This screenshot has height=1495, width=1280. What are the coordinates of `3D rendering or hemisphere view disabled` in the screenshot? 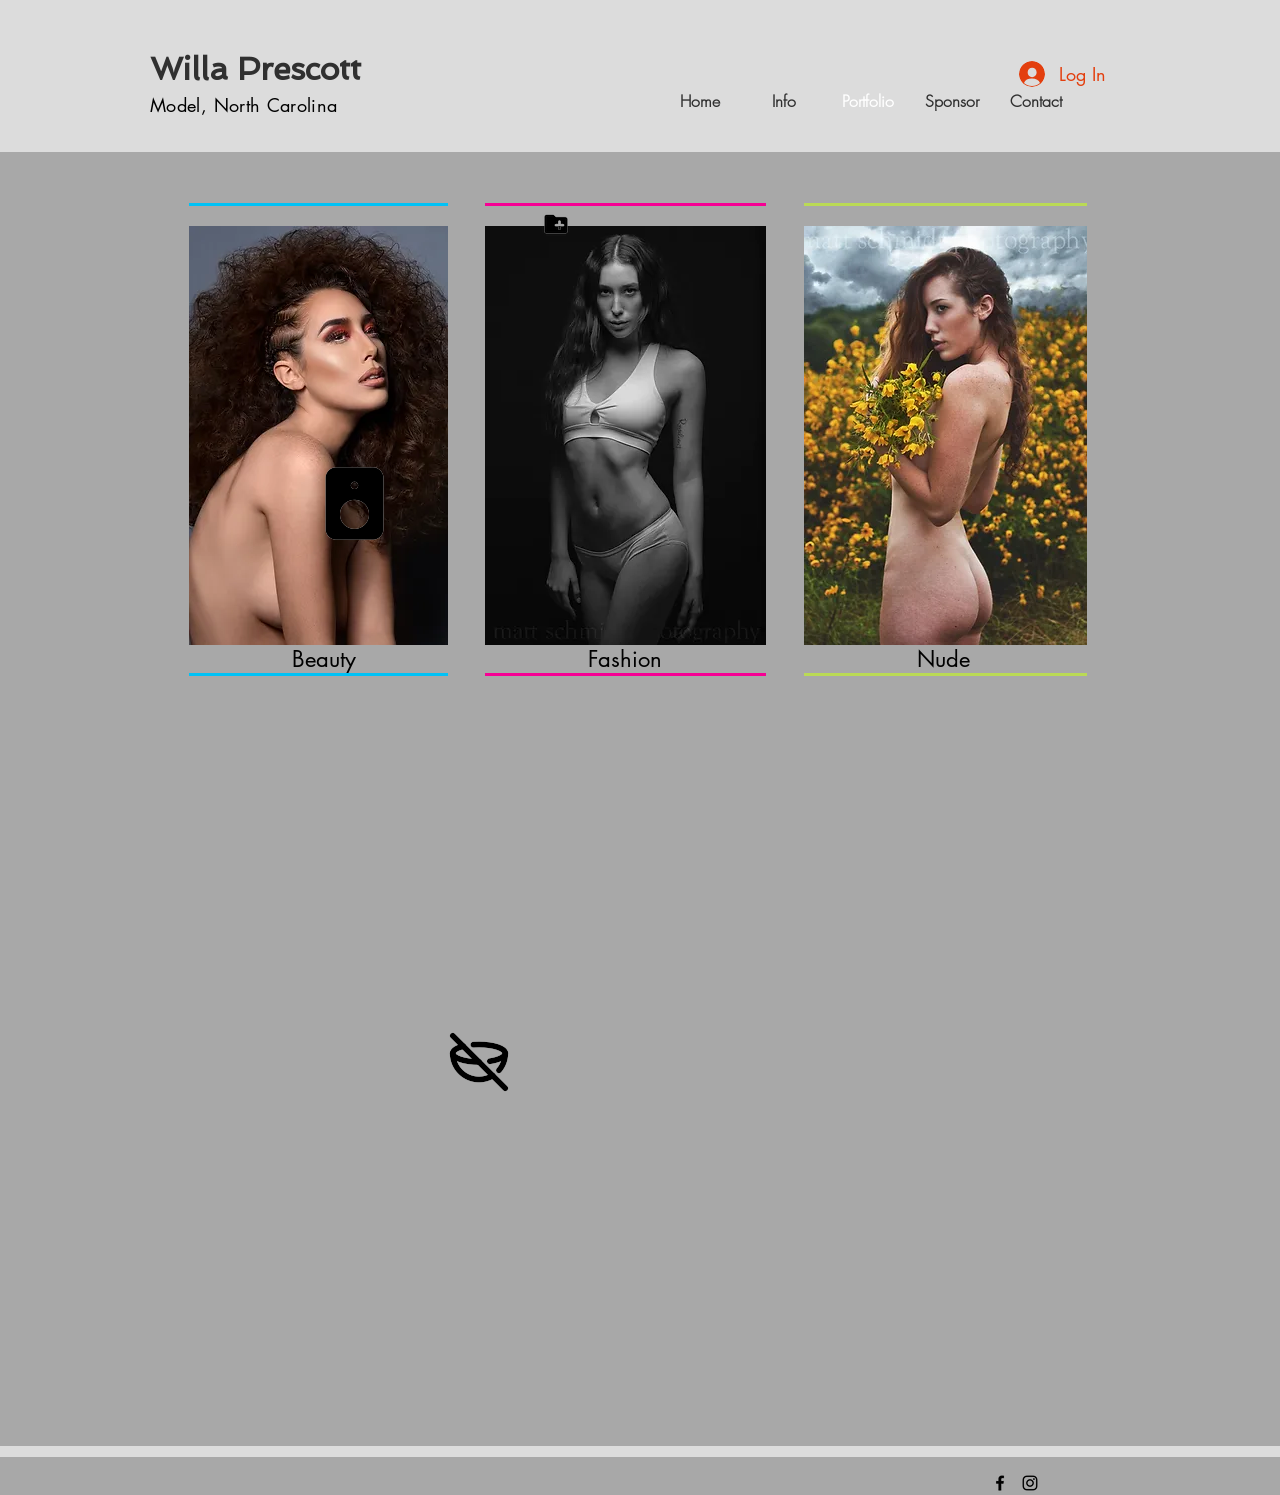 It's located at (479, 1062).